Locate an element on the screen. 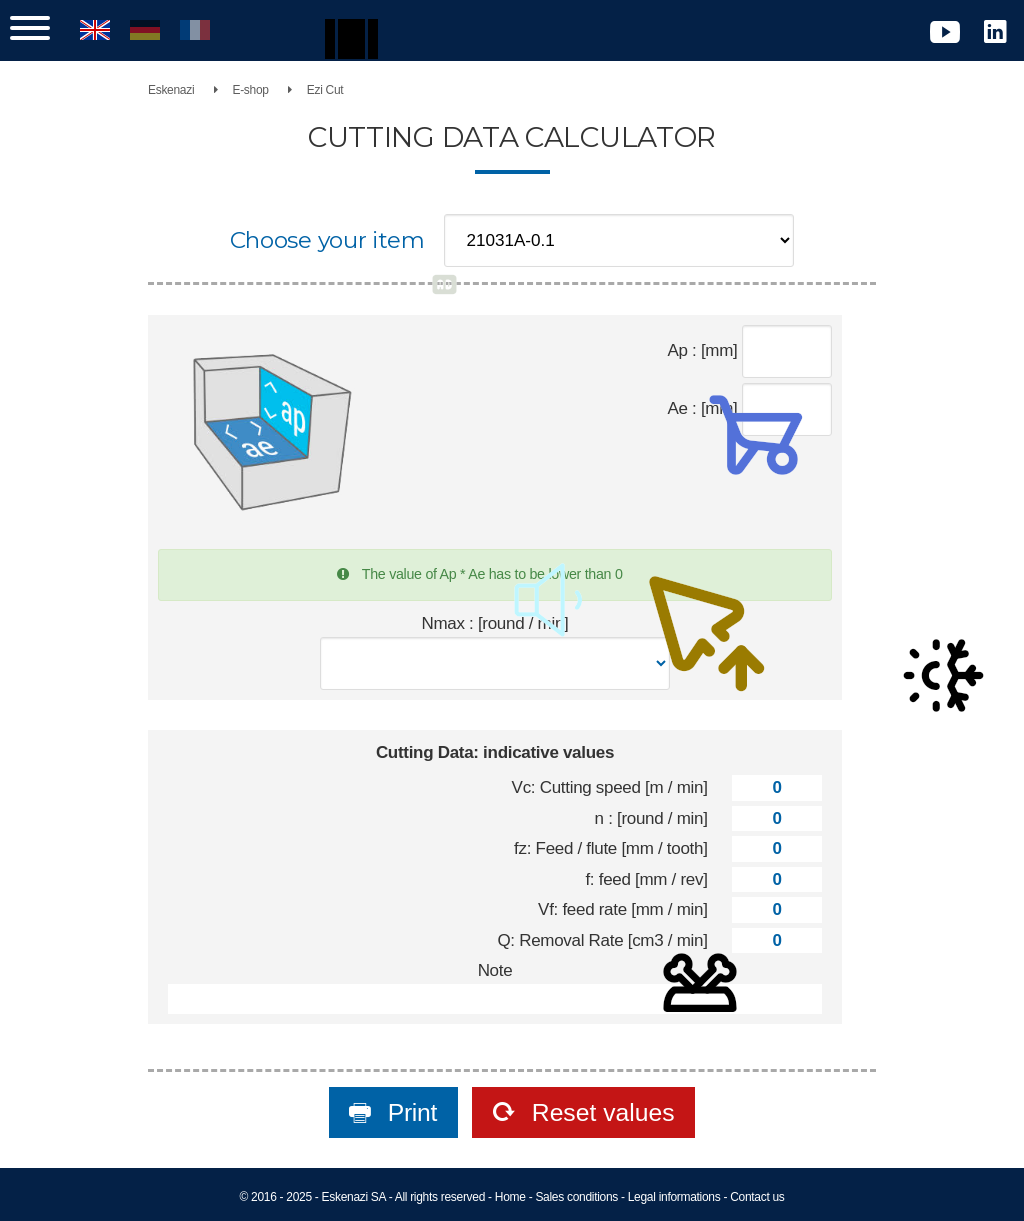 The image size is (1024, 1221). audio playing at low volume is located at coordinates (554, 600).